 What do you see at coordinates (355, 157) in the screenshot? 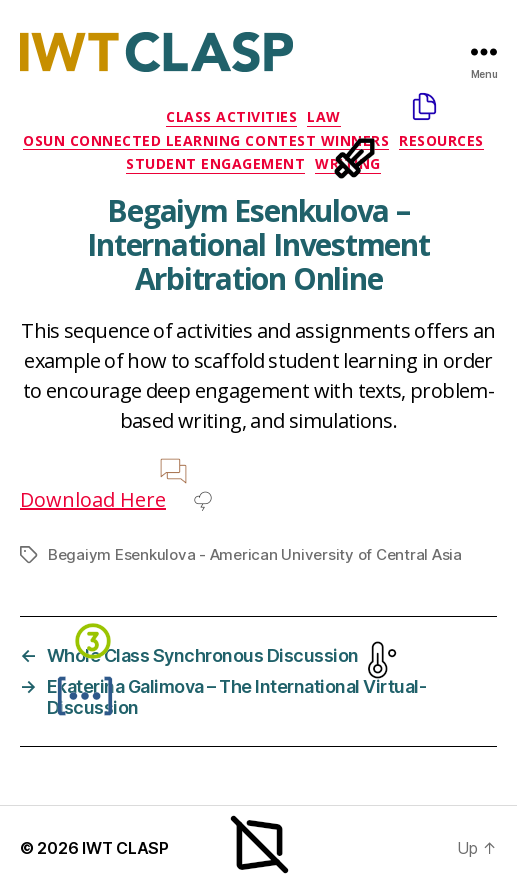
I see `access combat or battle features` at bounding box center [355, 157].